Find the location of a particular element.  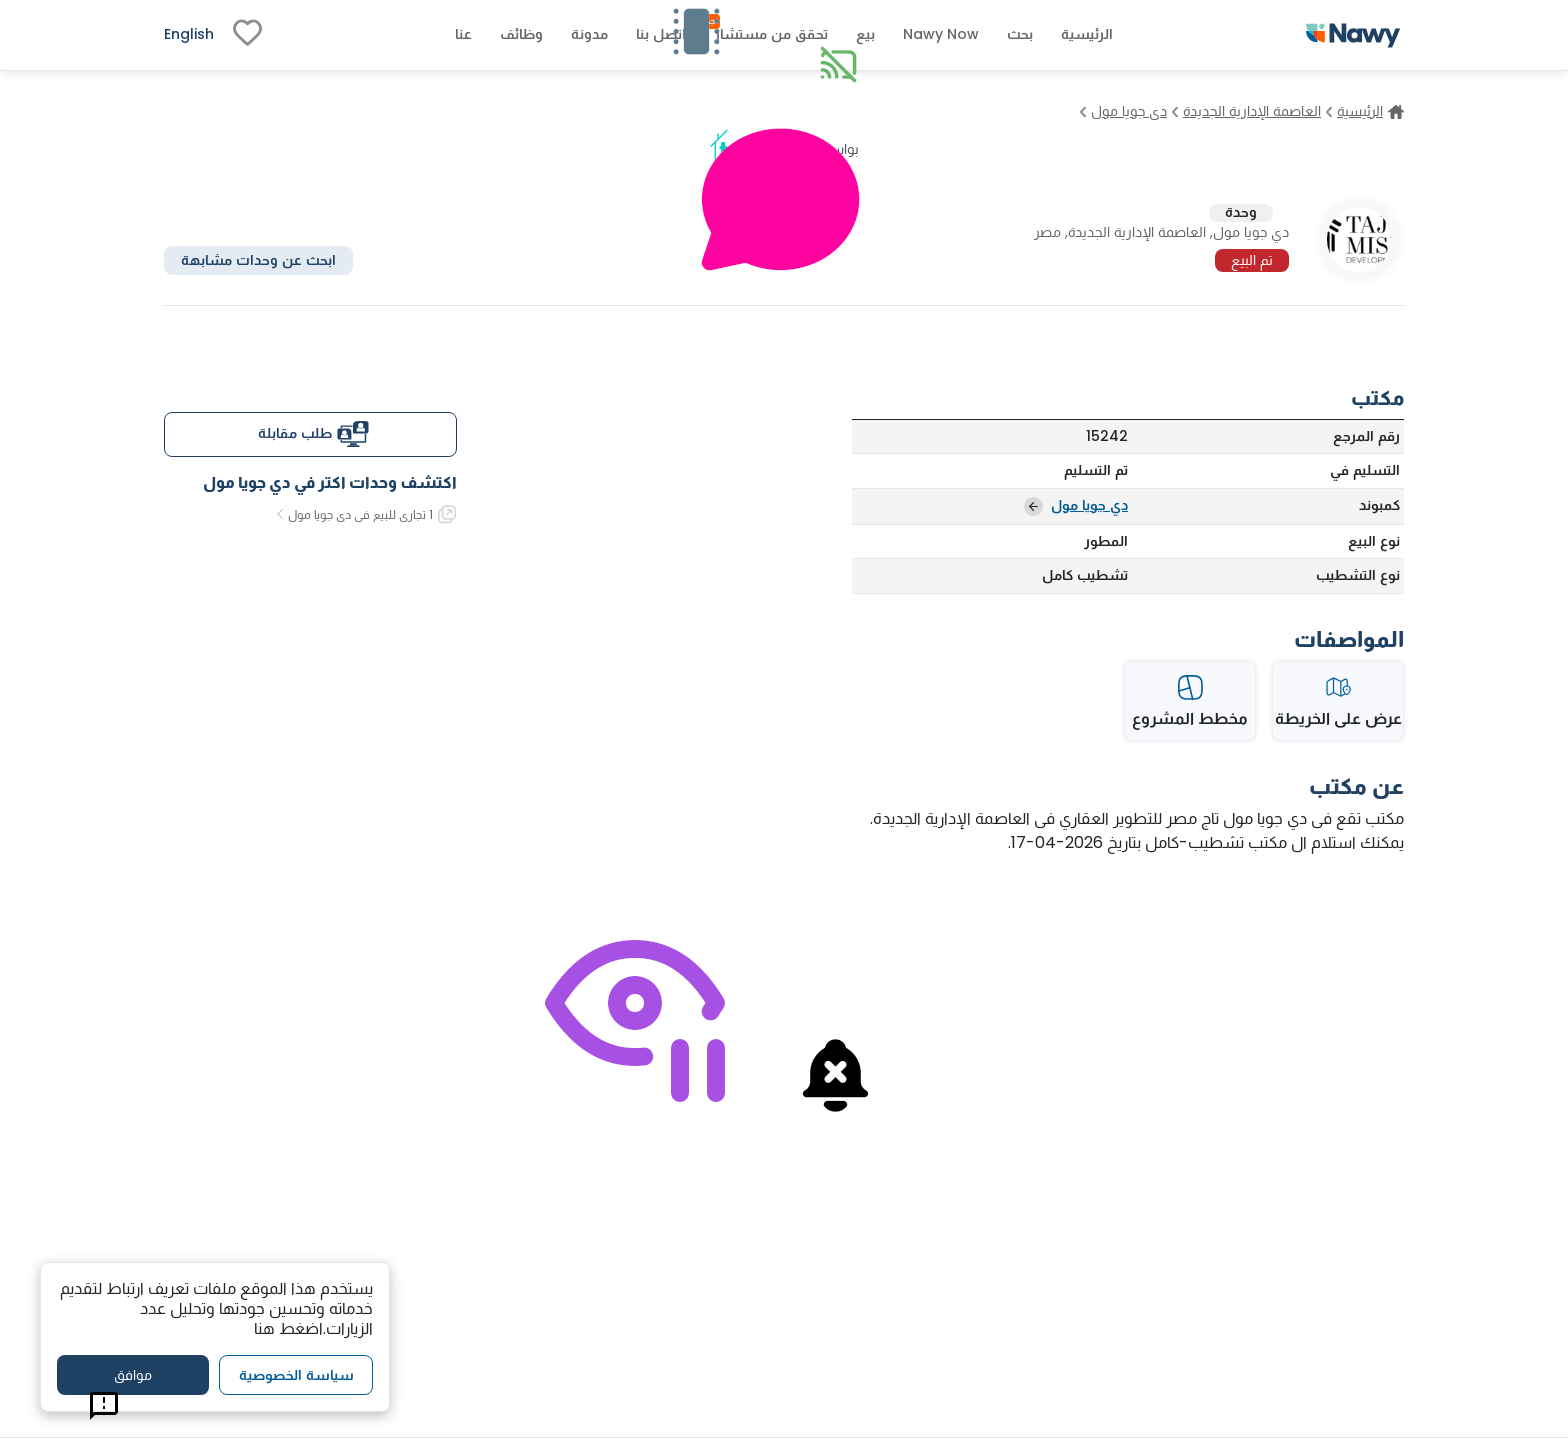

dismiss or clear notifications is located at coordinates (835, 1075).